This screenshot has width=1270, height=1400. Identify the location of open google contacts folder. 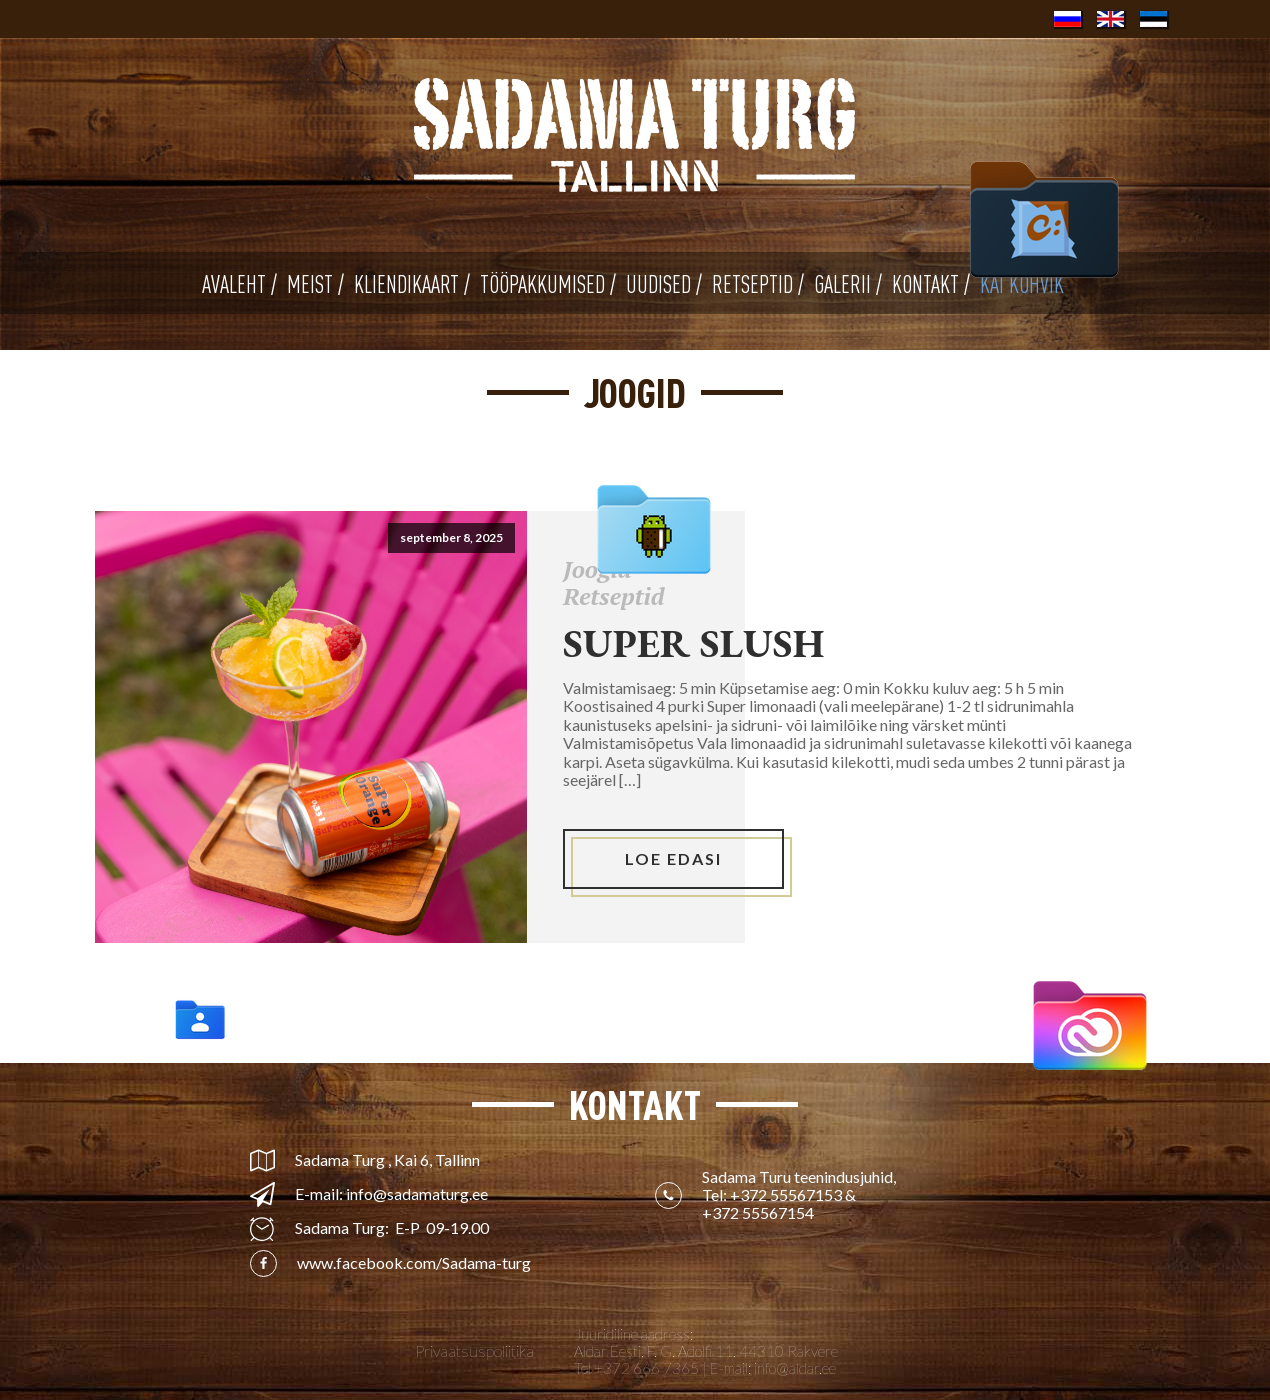
(200, 1021).